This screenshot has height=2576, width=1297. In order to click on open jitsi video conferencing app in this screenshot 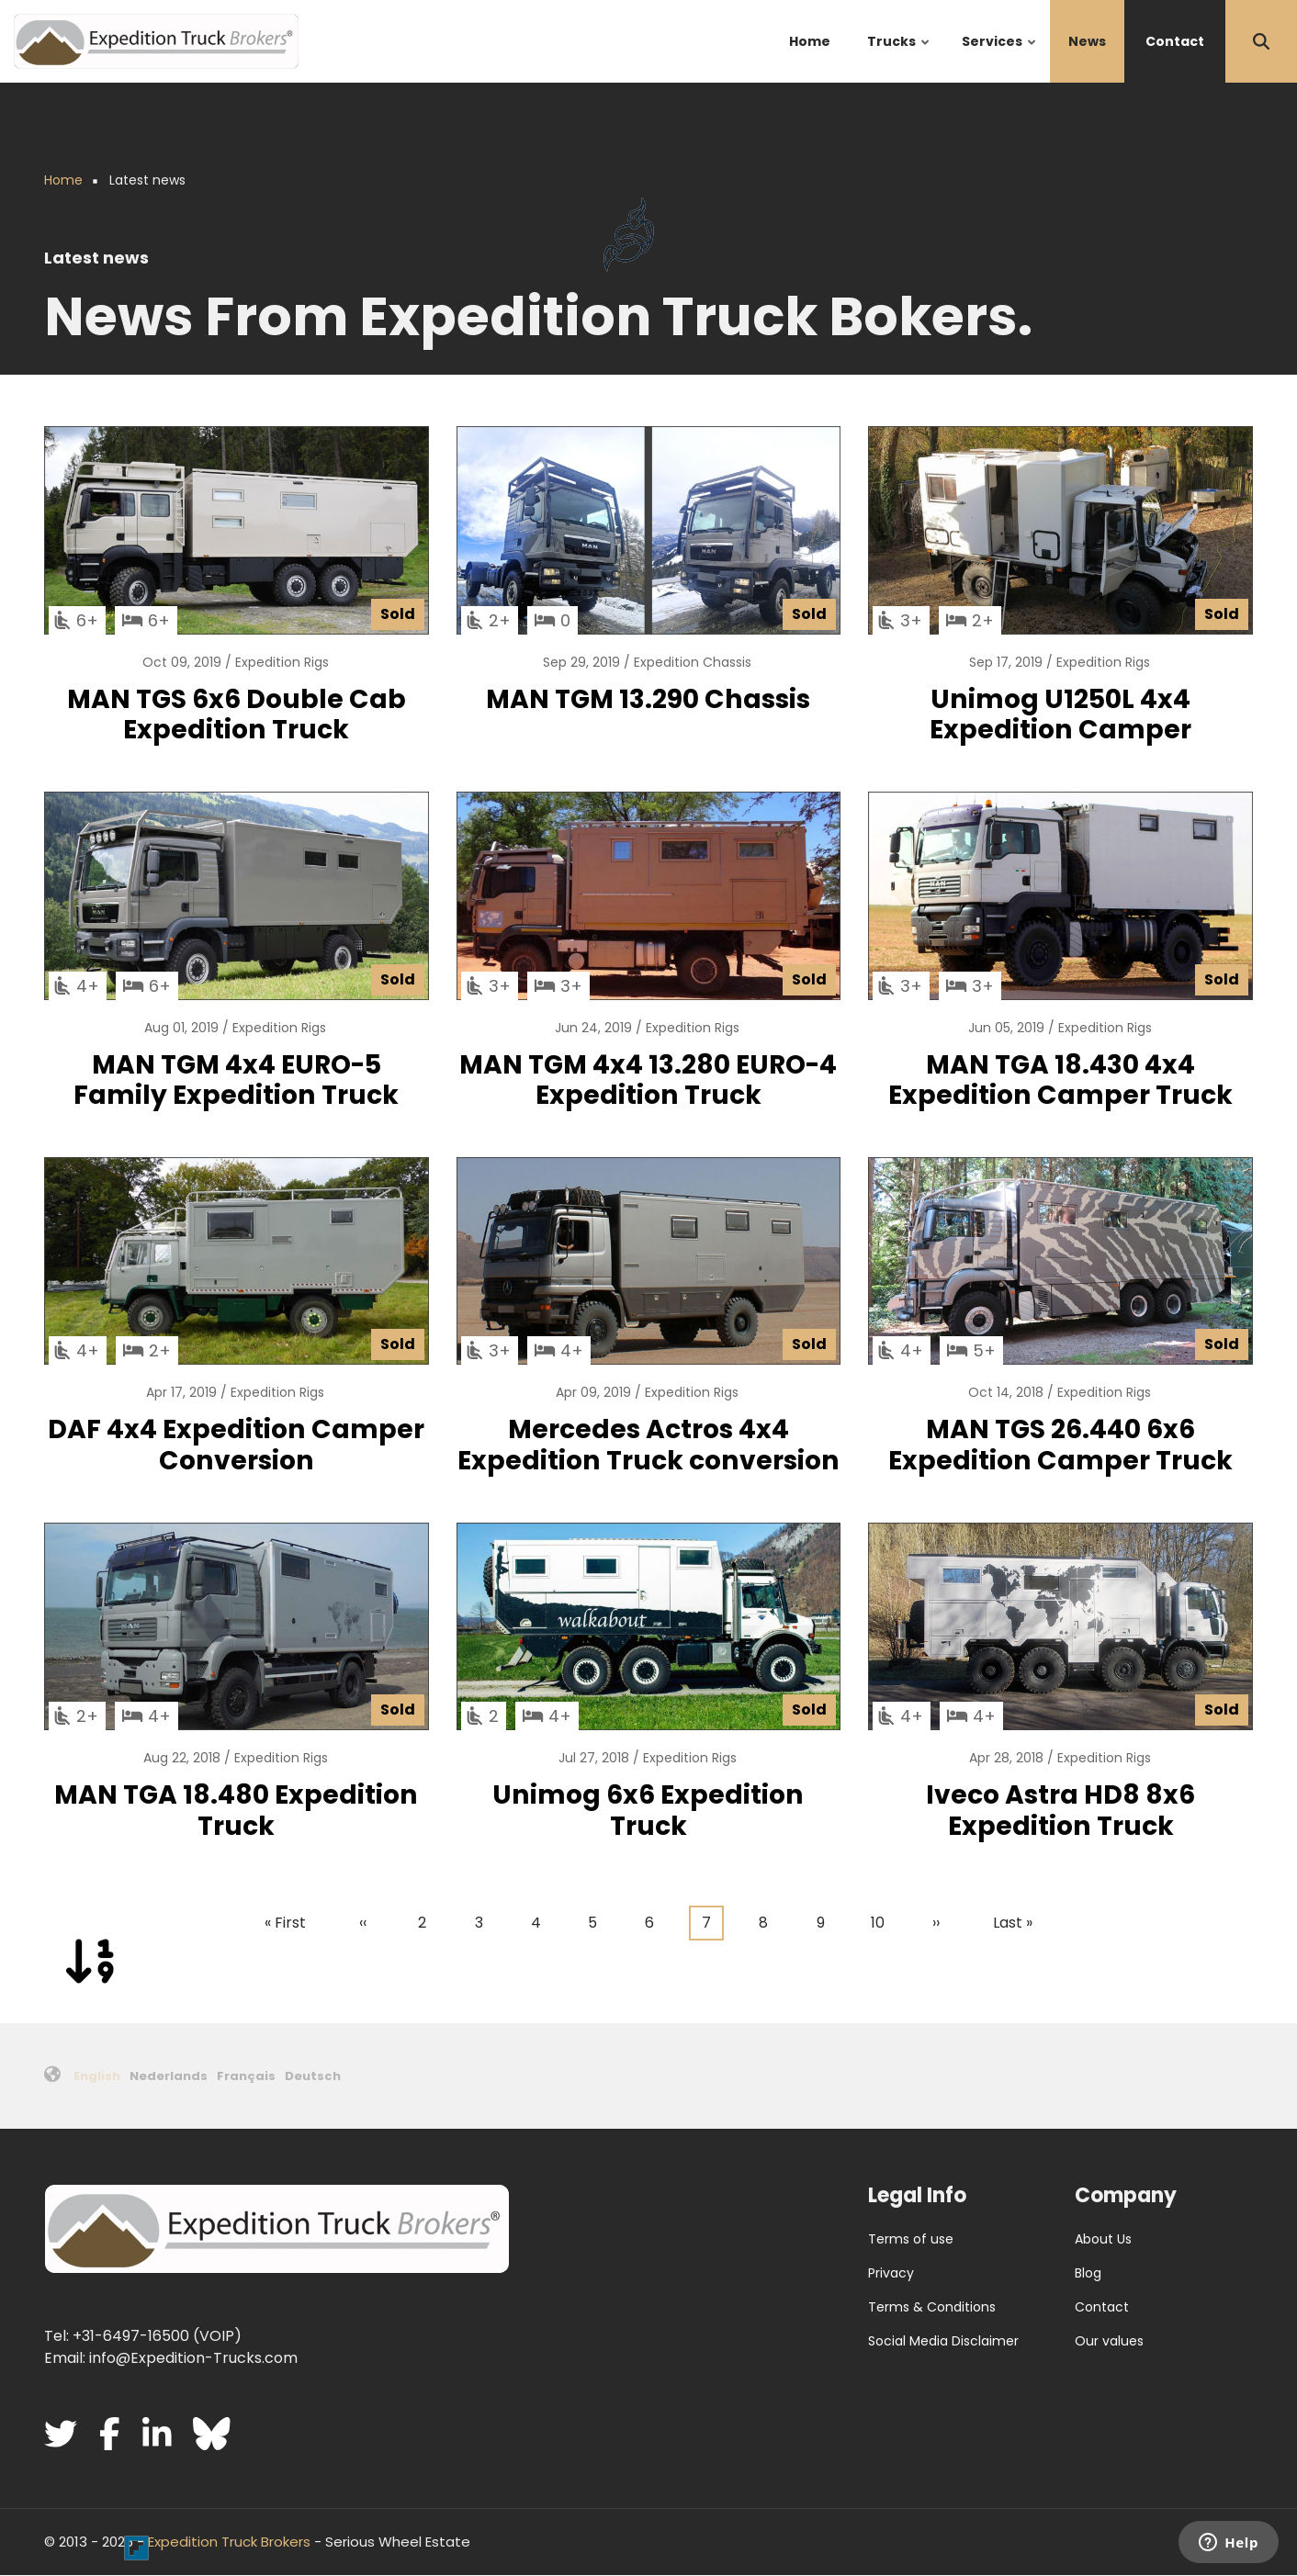, I will do `click(628, 234)`.